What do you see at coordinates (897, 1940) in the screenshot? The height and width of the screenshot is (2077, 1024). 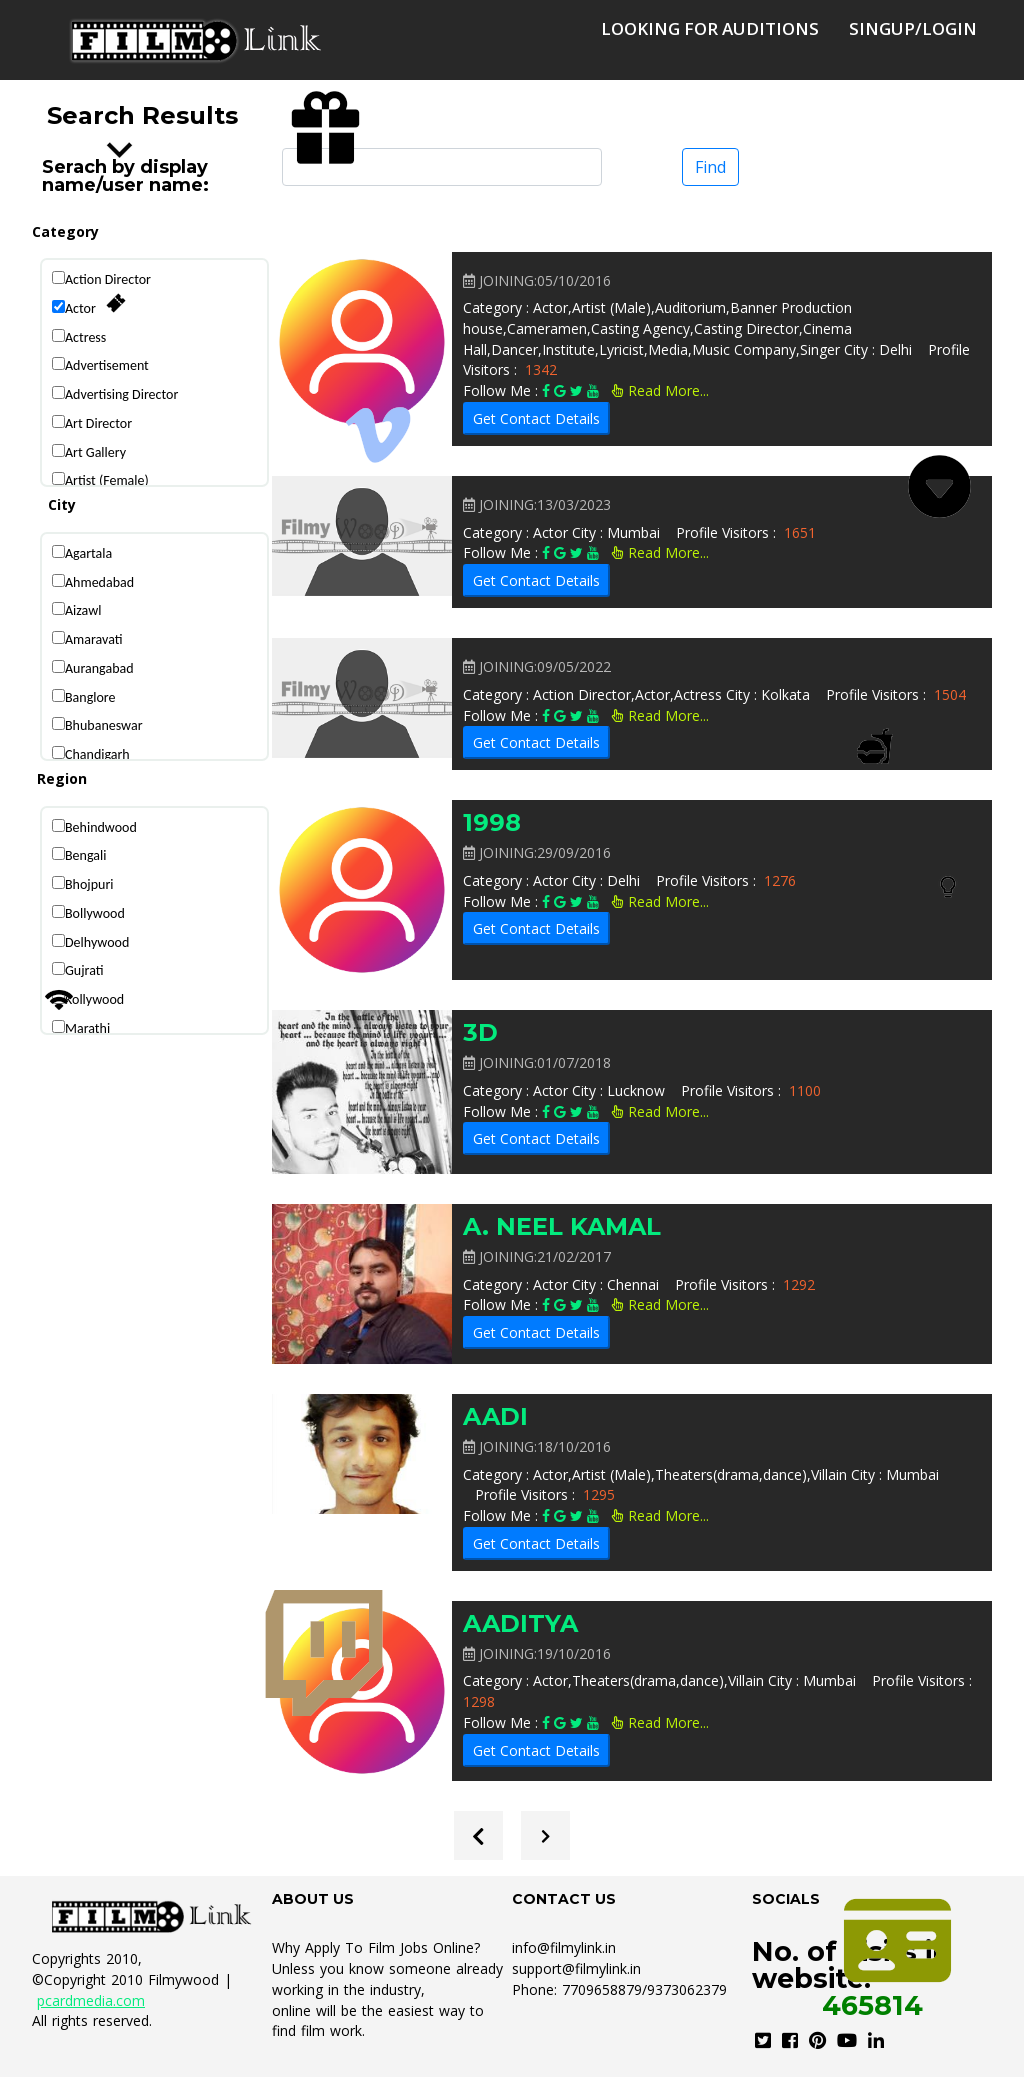 I see `view your profile or identity information` at bounding box center [897, 1940].